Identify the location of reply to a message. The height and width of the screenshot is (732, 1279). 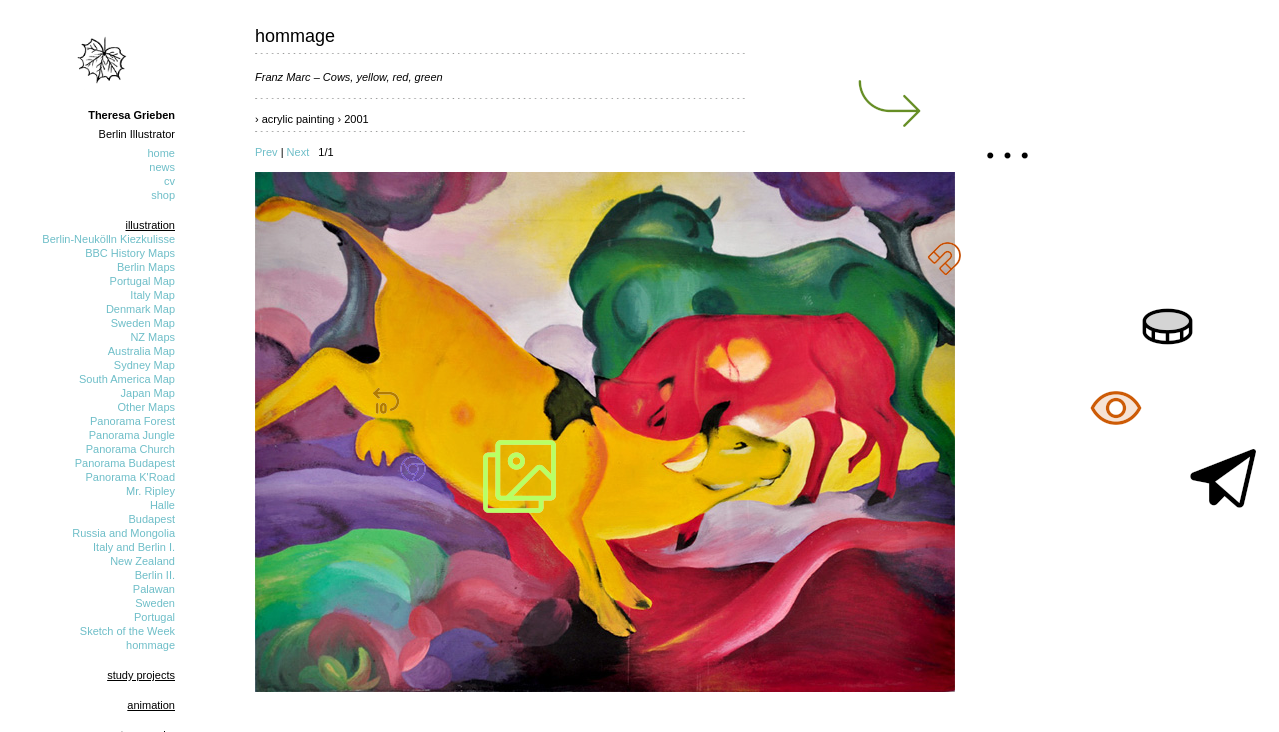
(889, 103).